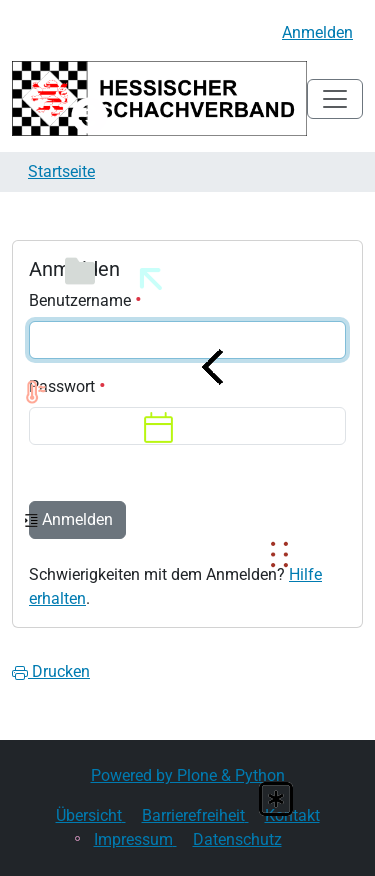  What do you see at coordinates (276, 799) in the screenshot?
I see `access API keys or secrets` at bounding box center [276, 799].